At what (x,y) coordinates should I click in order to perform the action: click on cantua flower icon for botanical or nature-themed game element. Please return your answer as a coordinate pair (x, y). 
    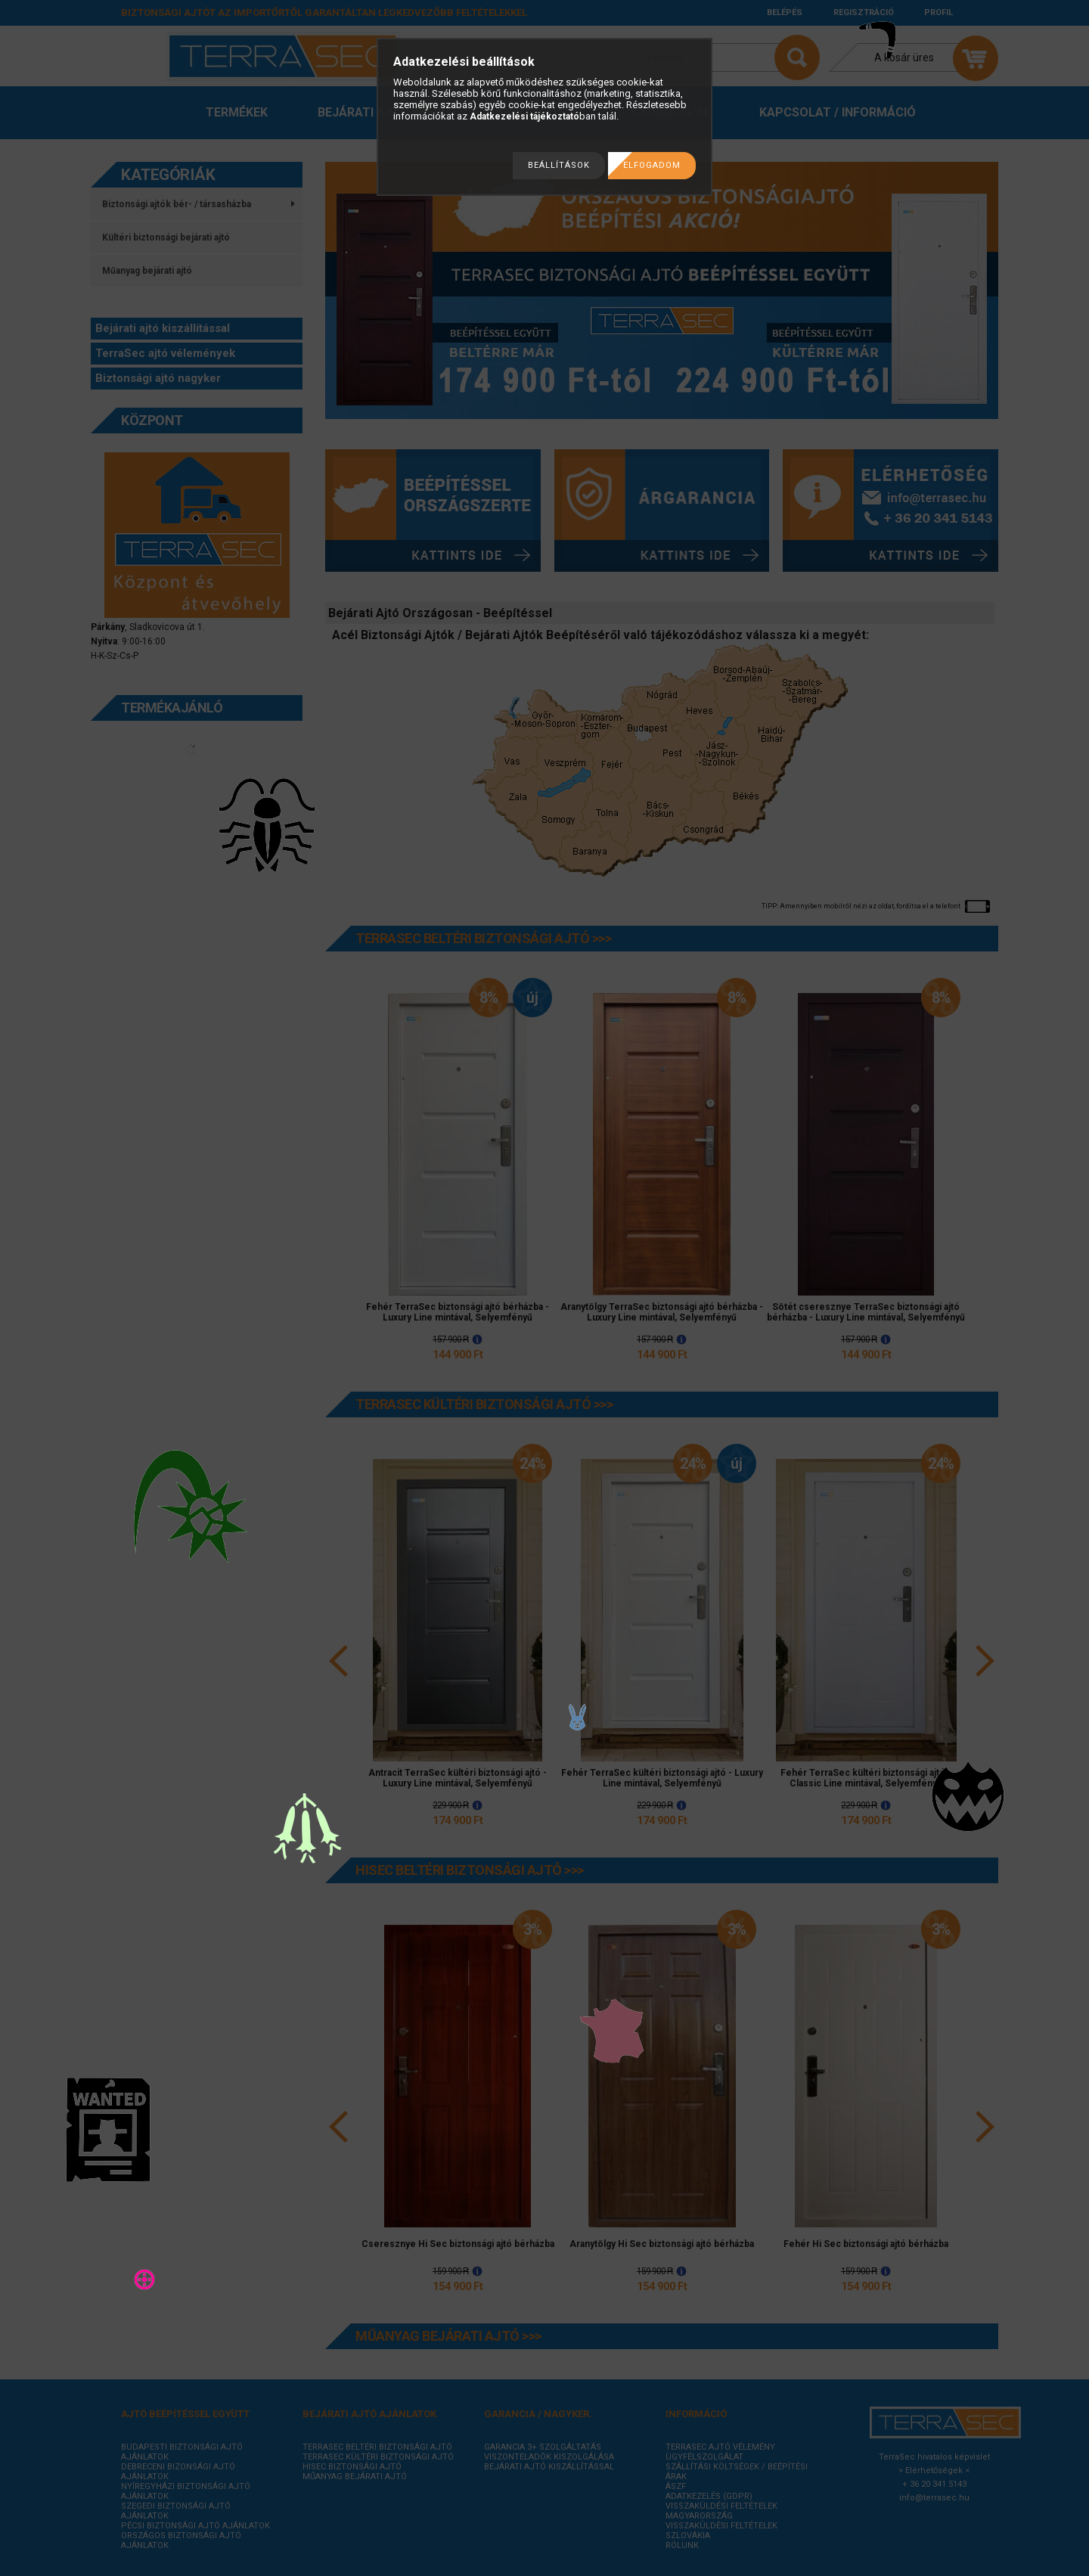
    Looking at the image, I should click on (307, 1828).